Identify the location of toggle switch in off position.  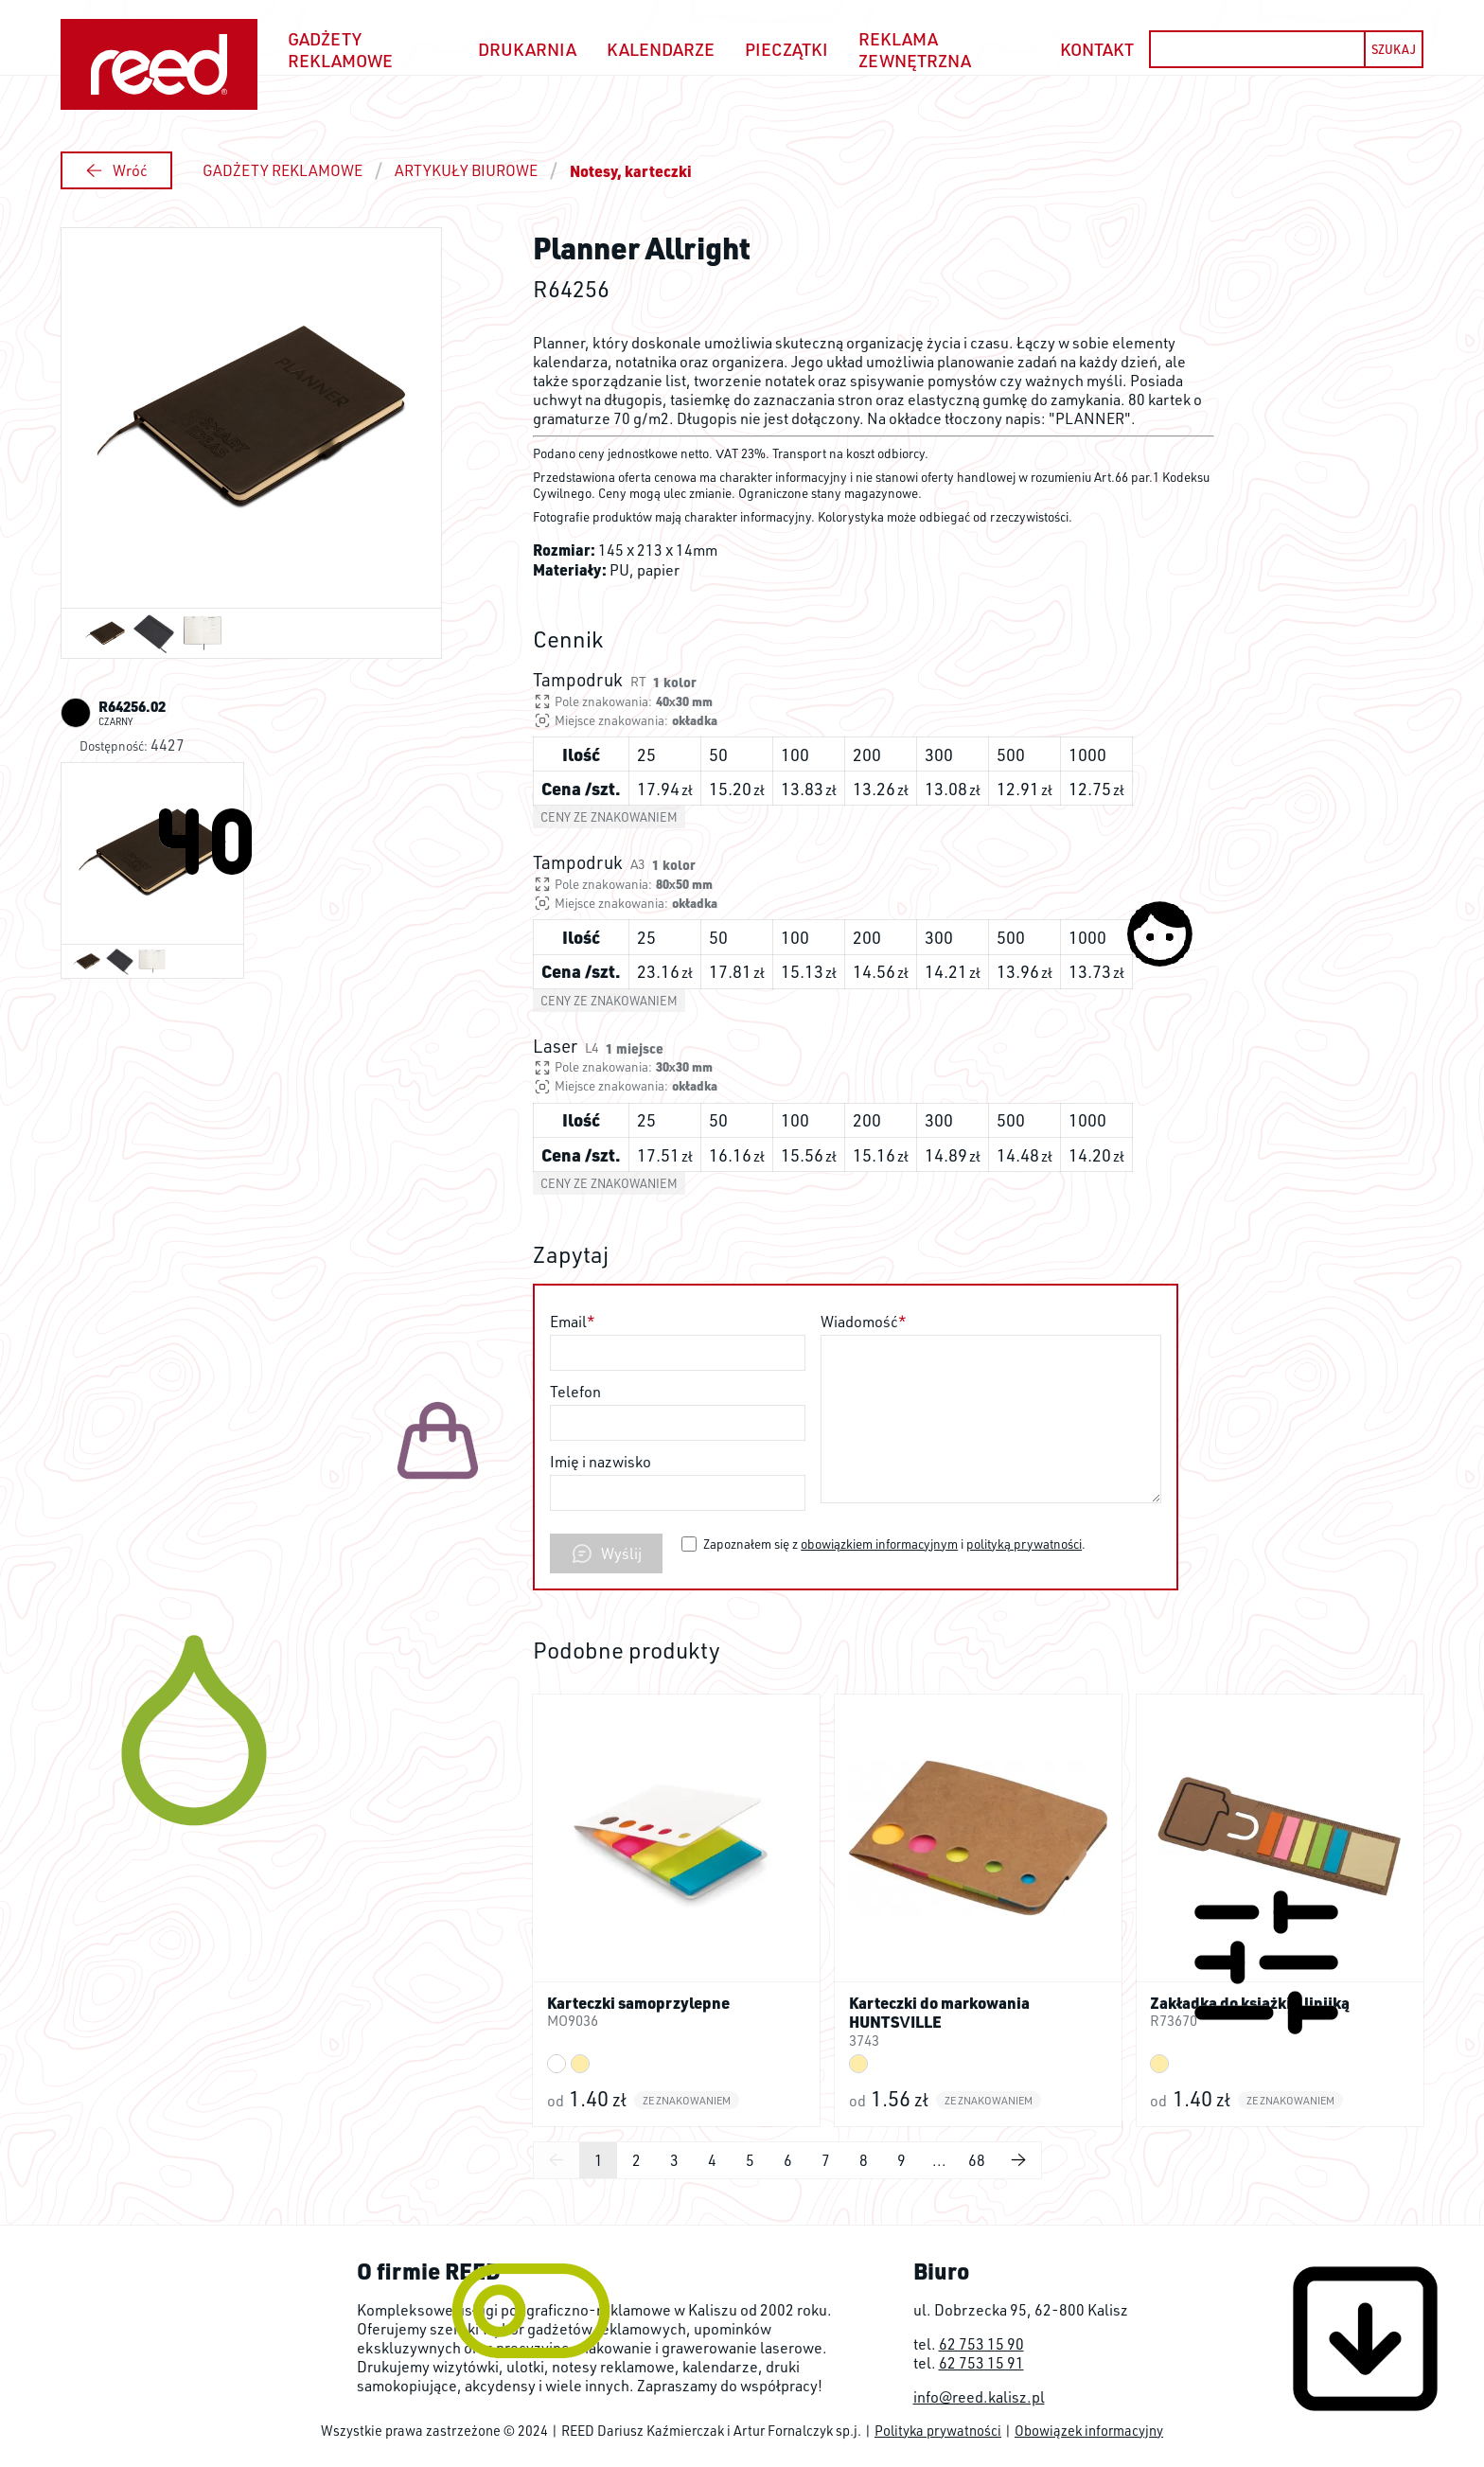
(531, 2311).